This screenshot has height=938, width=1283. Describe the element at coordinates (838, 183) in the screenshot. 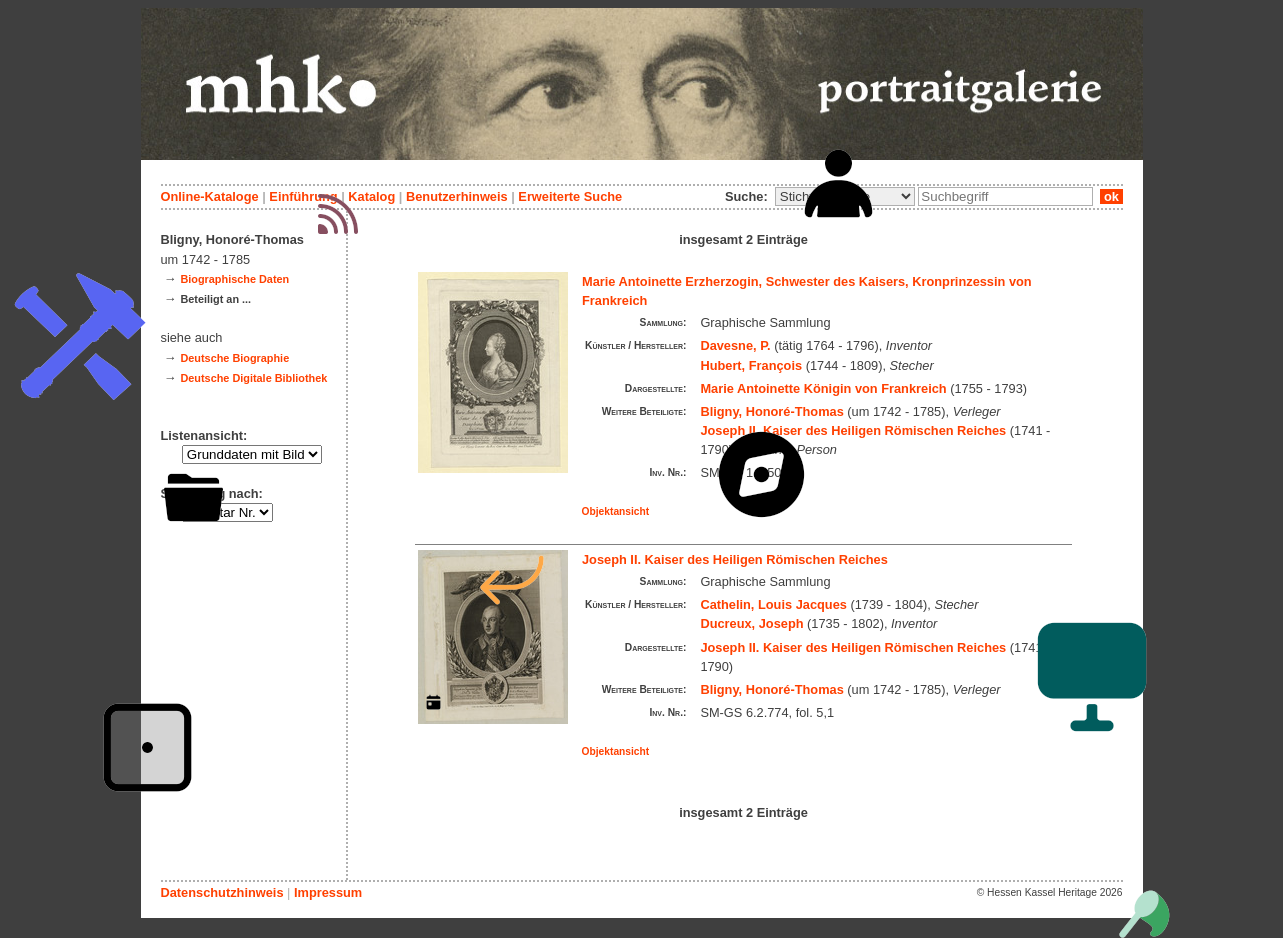

I see `view your profile` at that location.